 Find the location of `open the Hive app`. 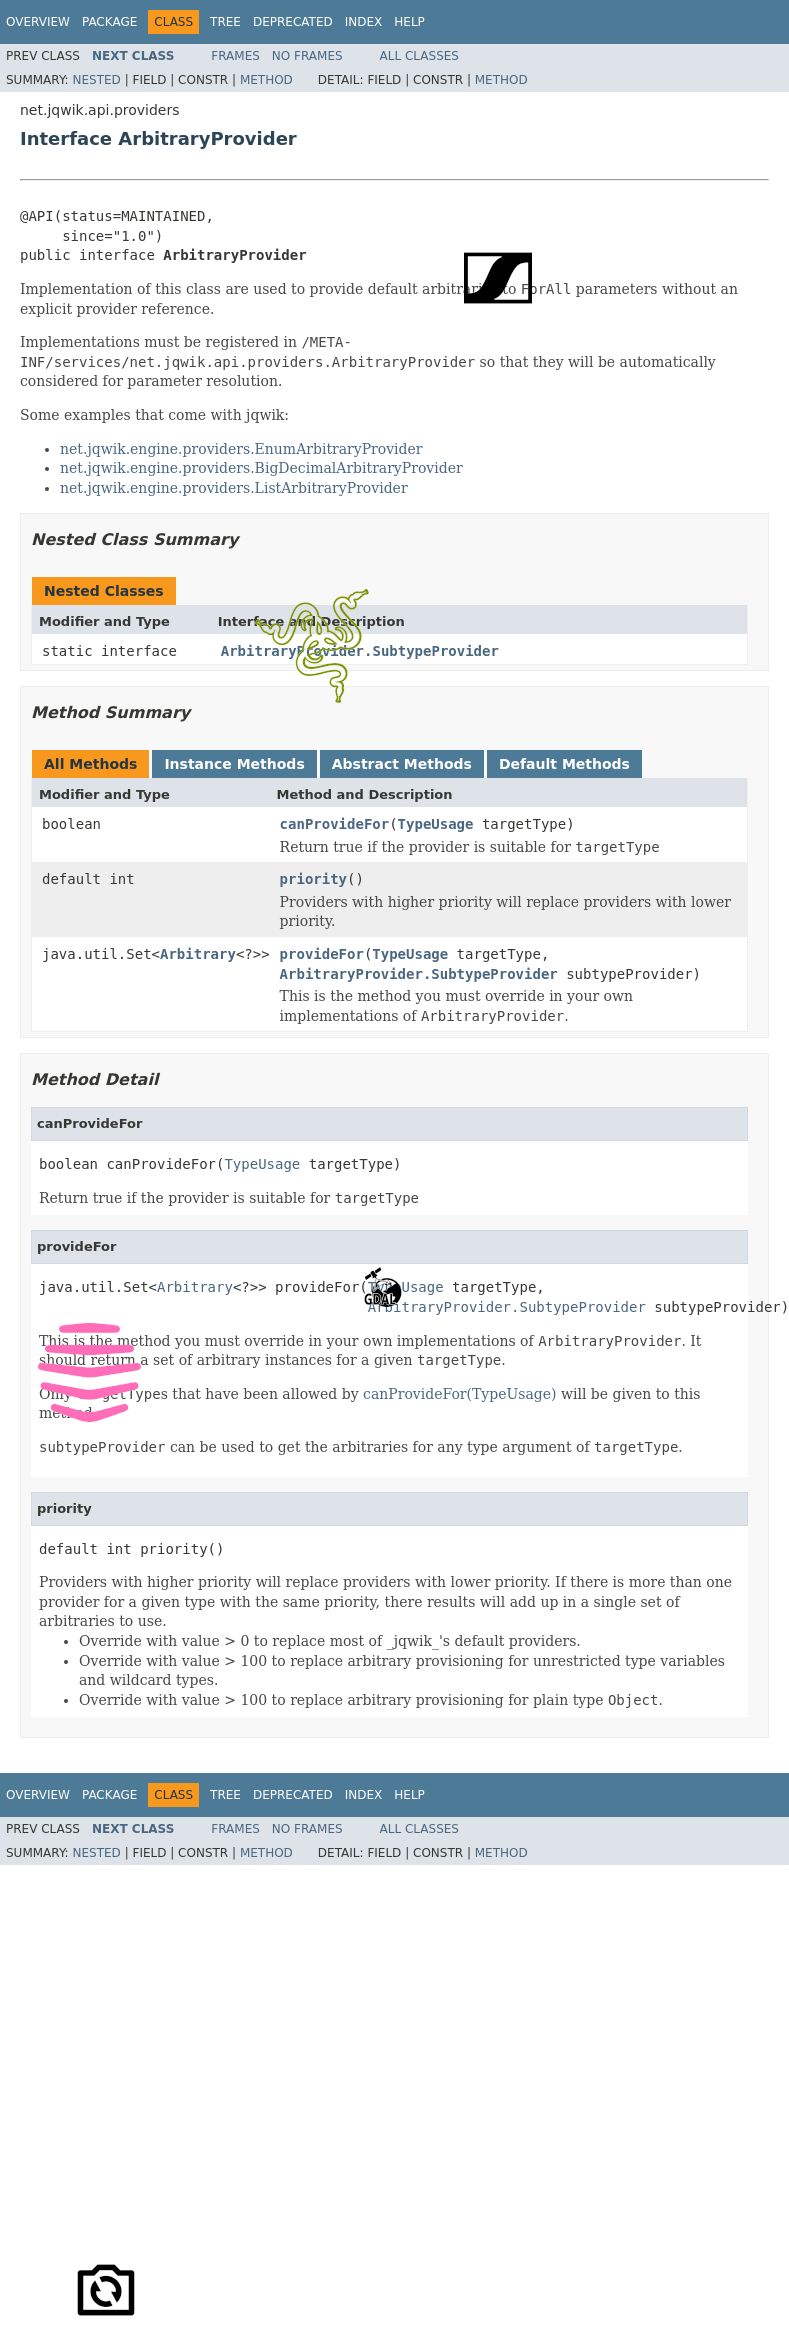

open the Hive app is located at coordinates (89, 1372).